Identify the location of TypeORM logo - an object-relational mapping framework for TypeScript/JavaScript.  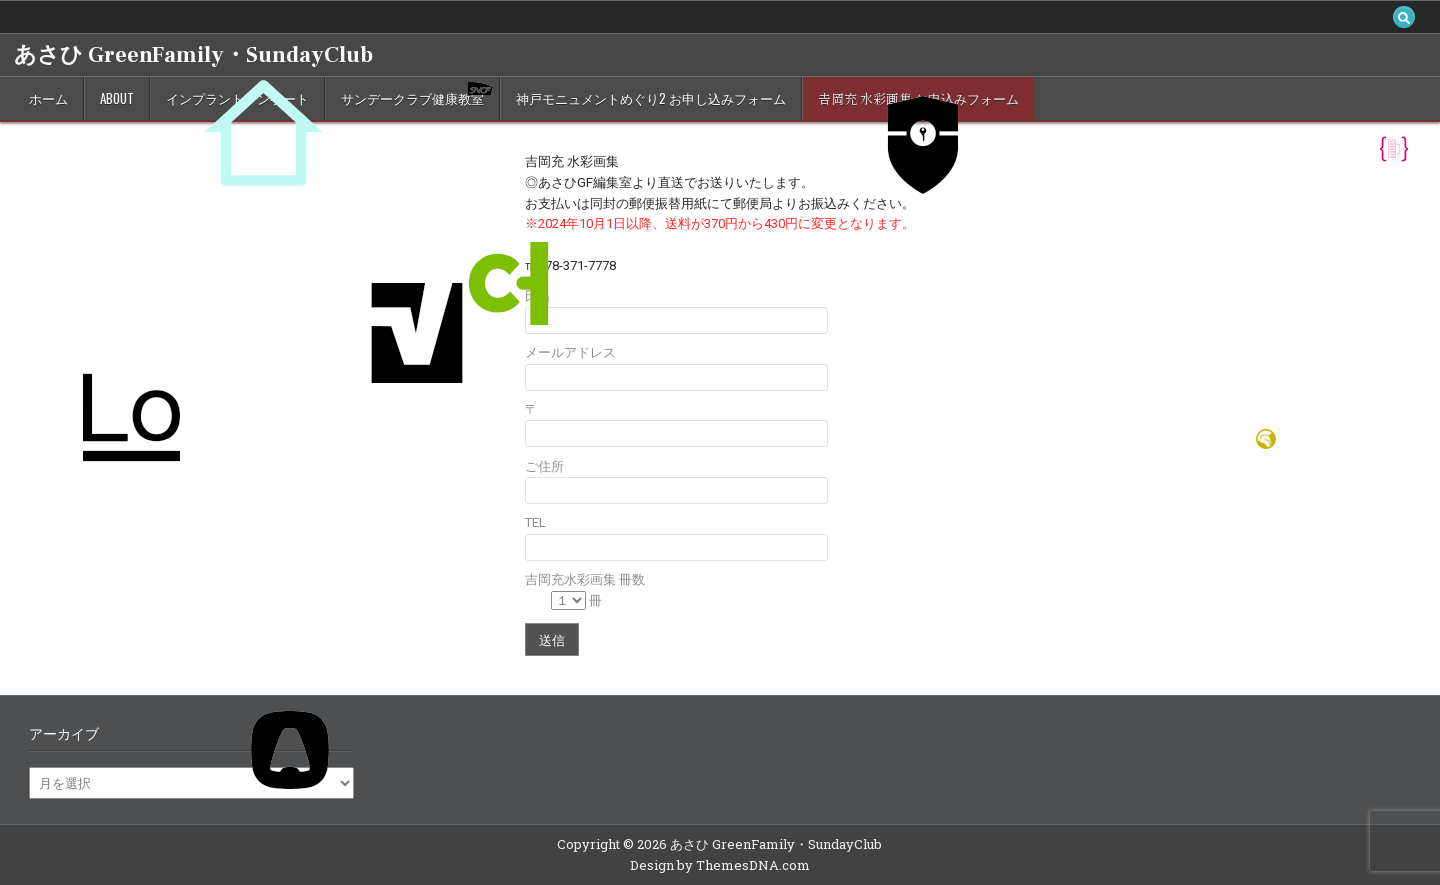
(1394, 149).